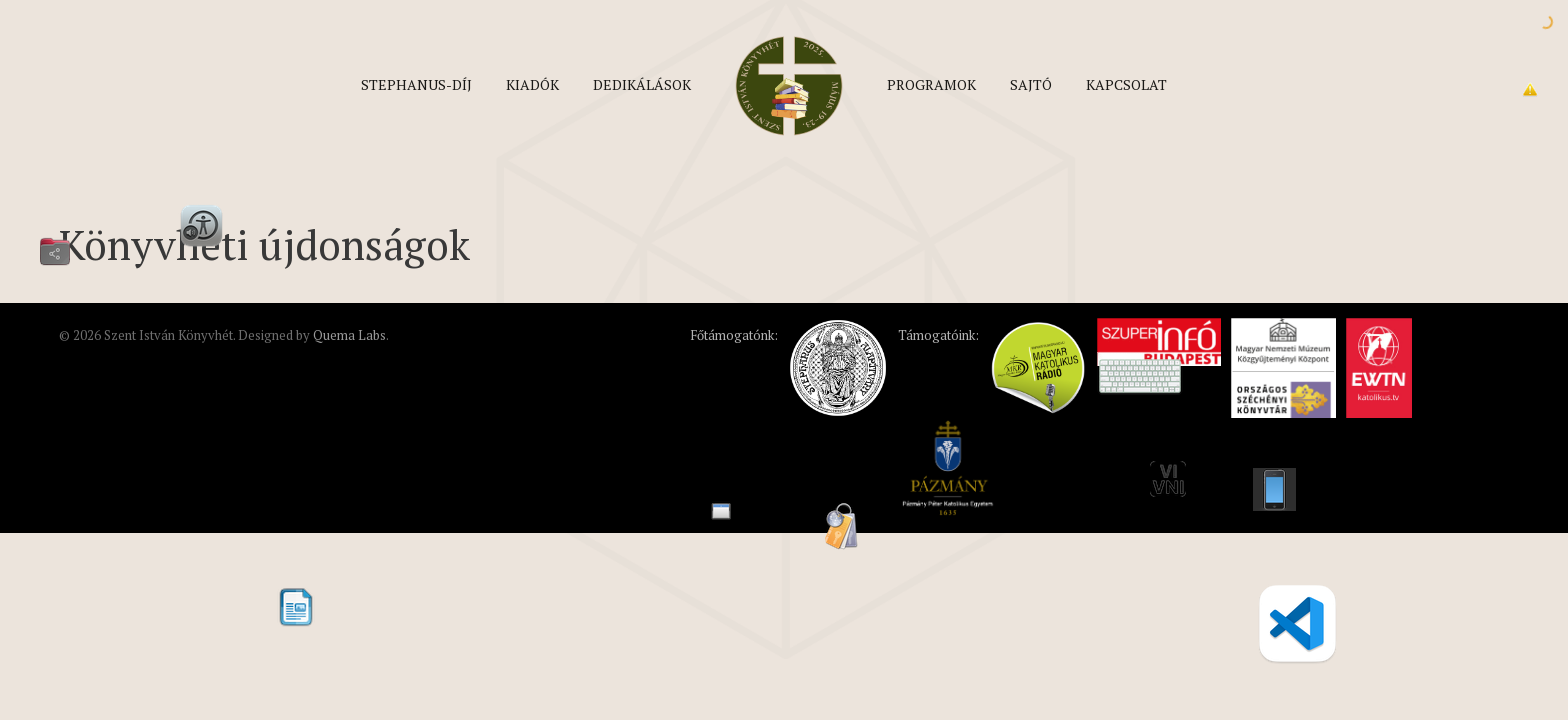 This screenshot has height=720, width=1568. Describe the element at coordinates (201, 225) in the screenshot. I see `open voiceover accessibility settings` at that location.